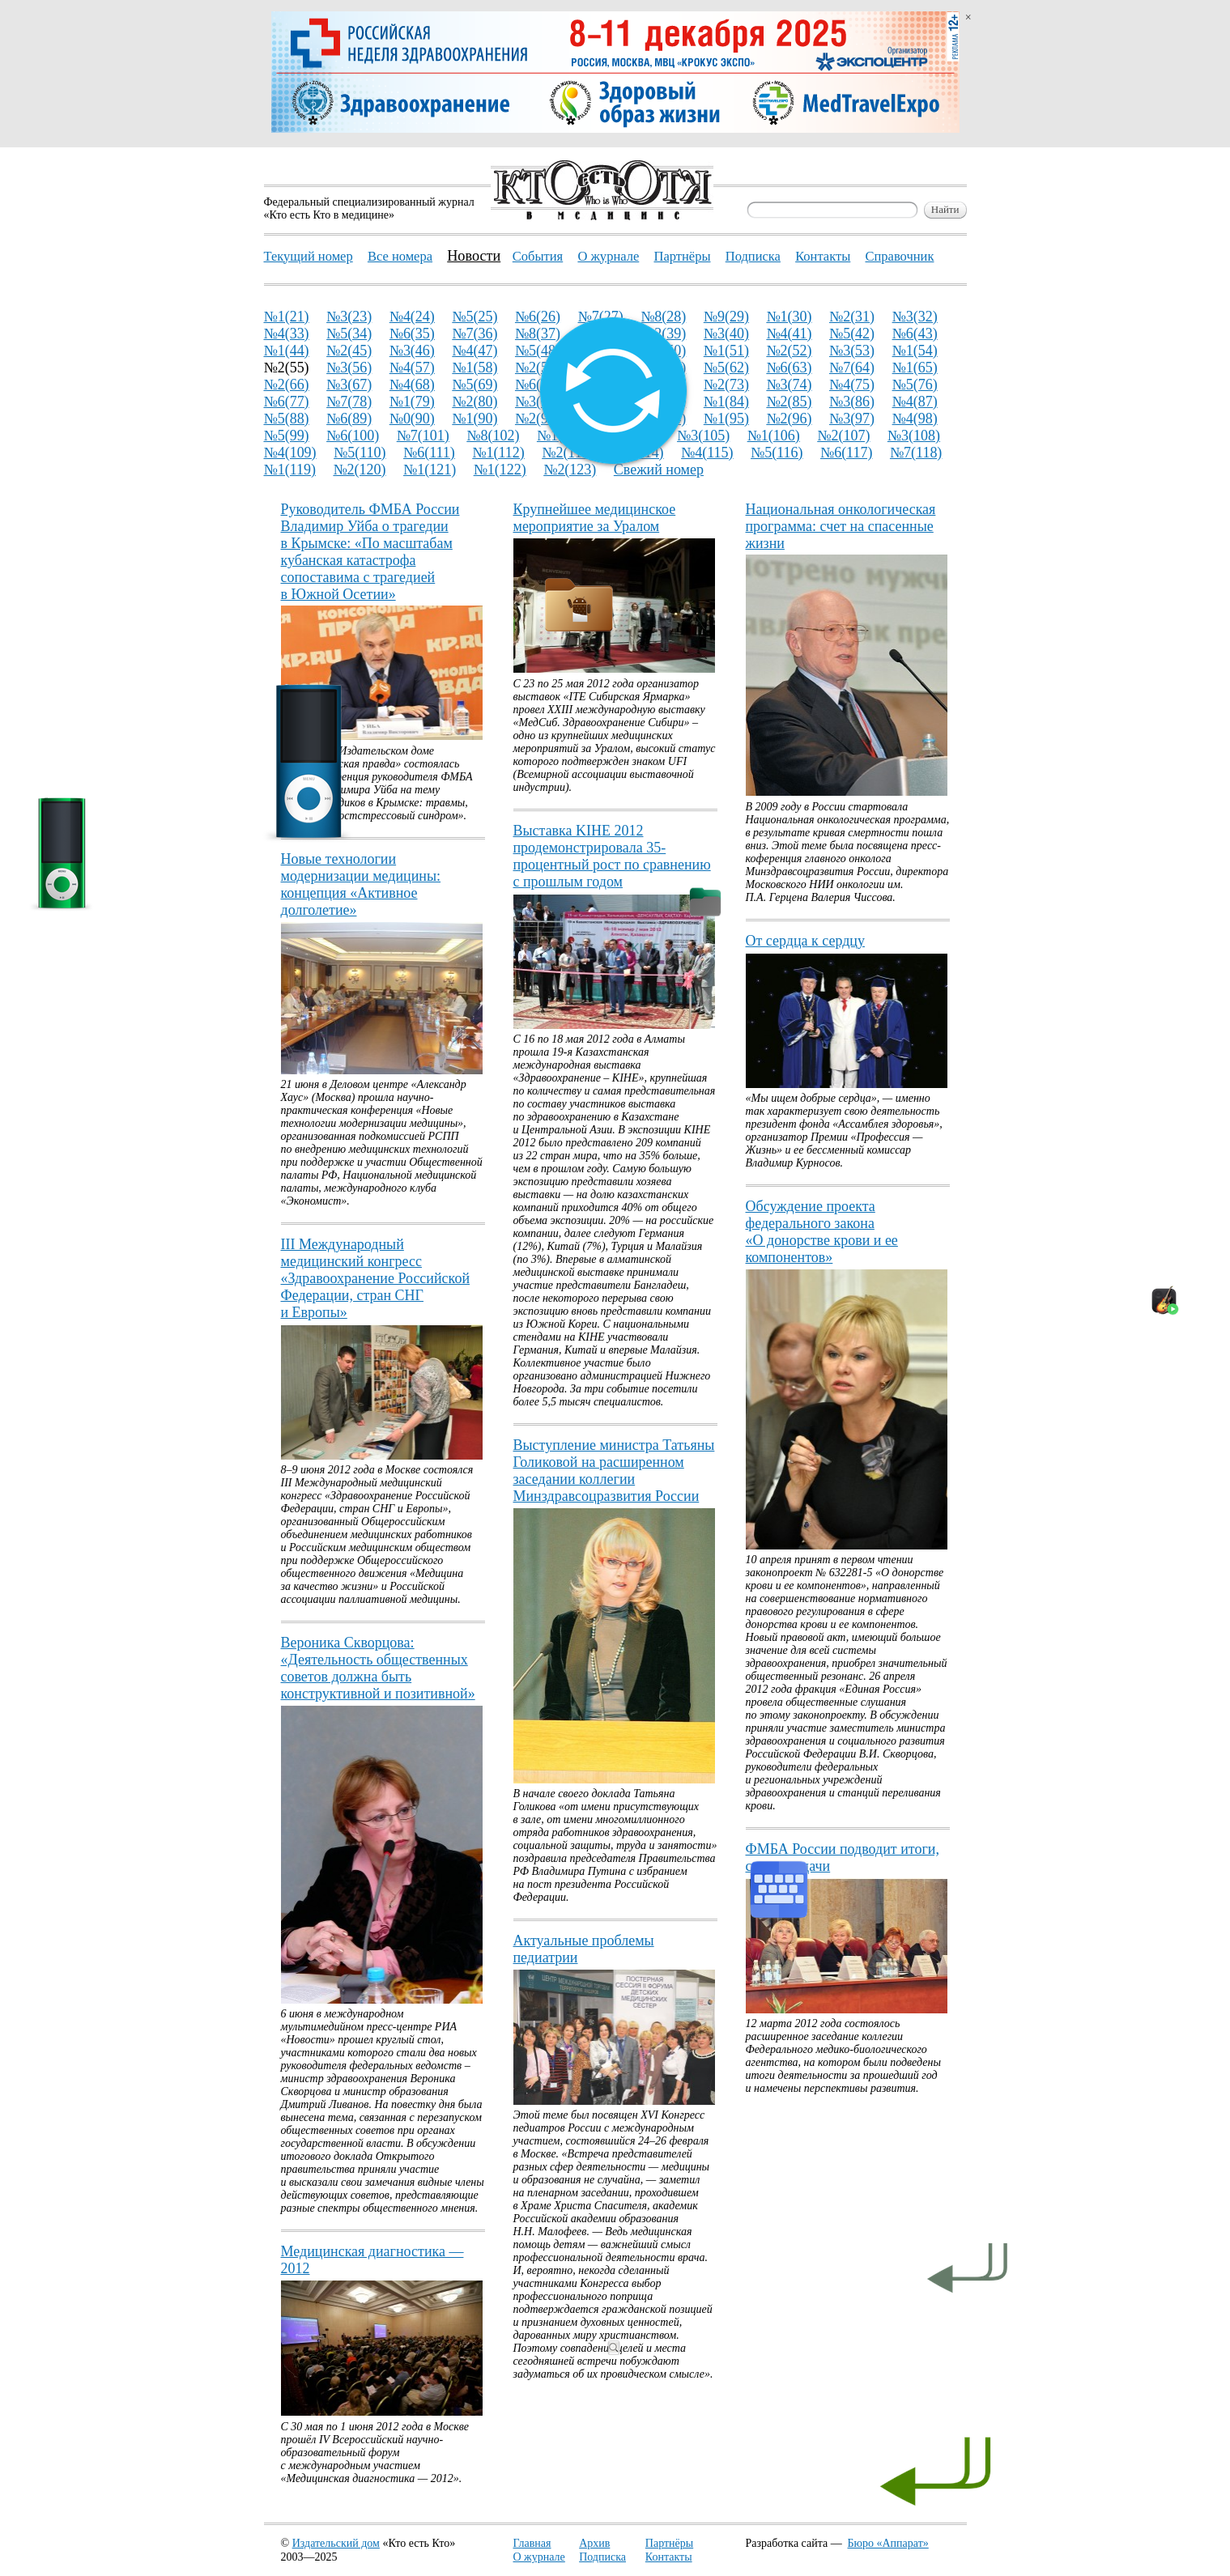 The height and width of the screenshot is (2576, 1230). Describe the element at coordinates (705, 902) in the screenshot. I see `open folder containing files` at that location.